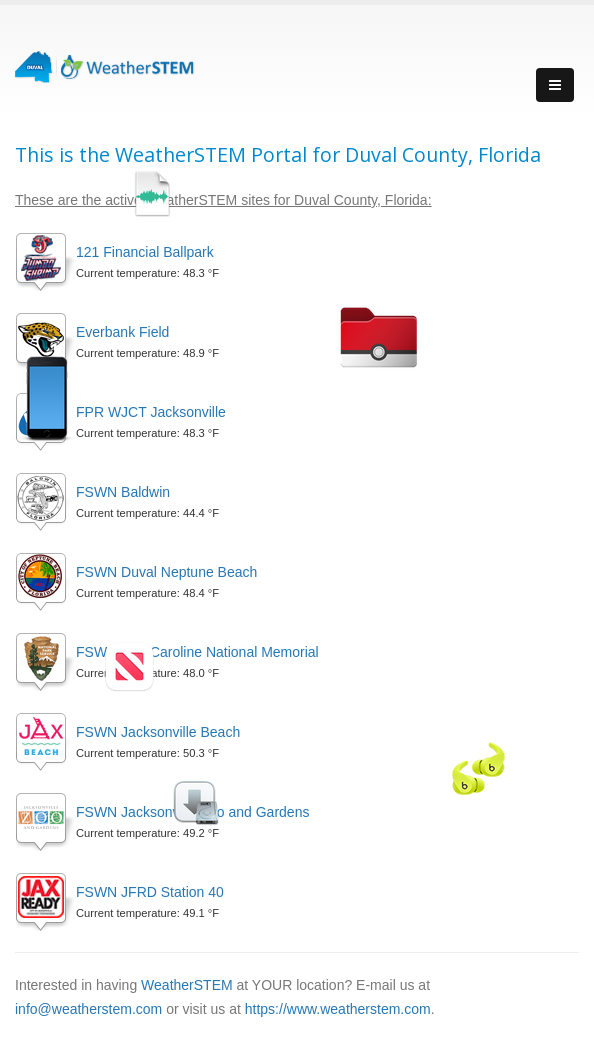 The image size is (594, 1041). What do you see at coordinates (478, 769) in the screenshot?
I see `beats fit pro earbuds in volt yellow` at bounding box center [478, 769].